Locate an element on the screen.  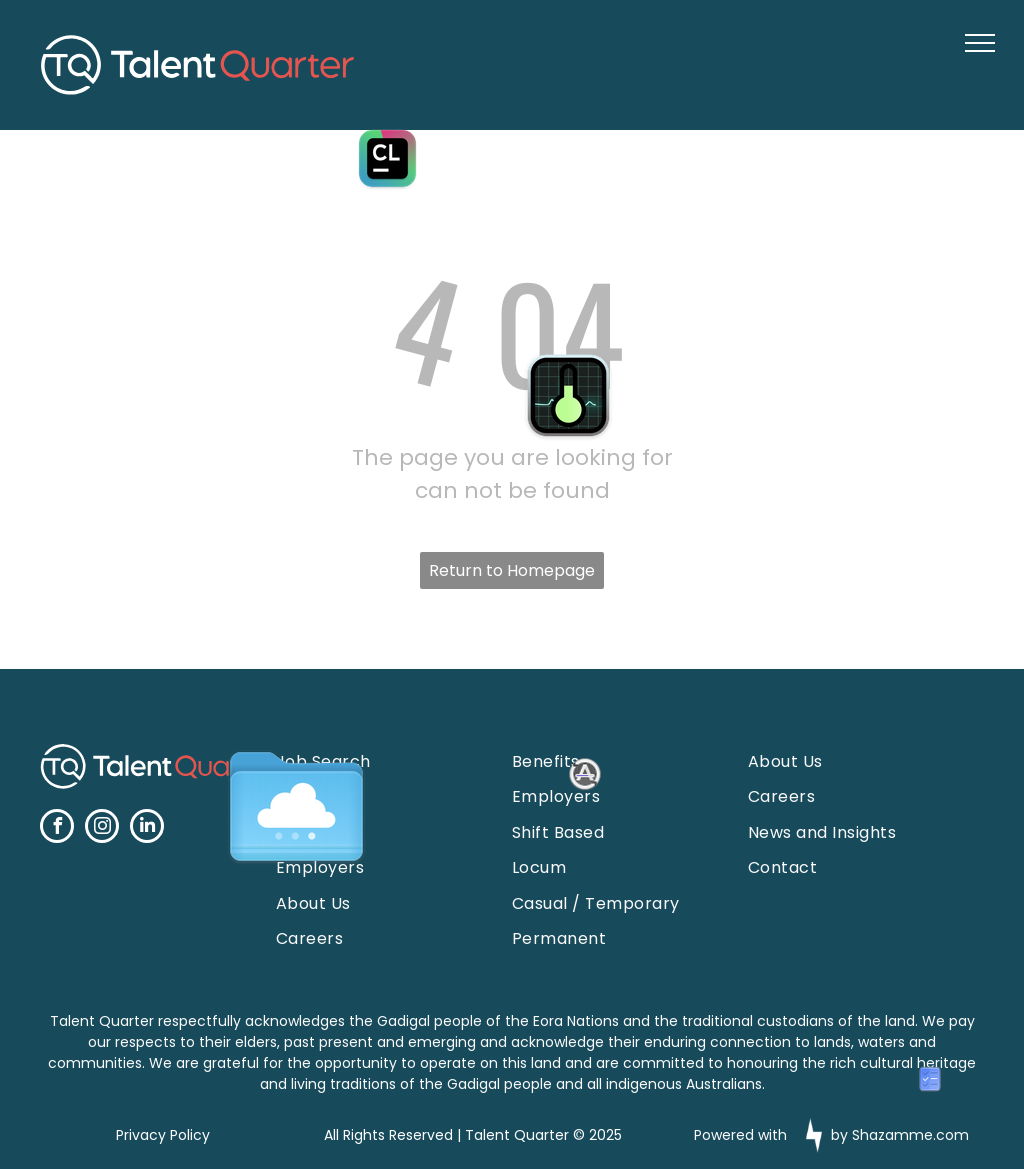
open thermal monitor app is located at coordinates (568, 395).